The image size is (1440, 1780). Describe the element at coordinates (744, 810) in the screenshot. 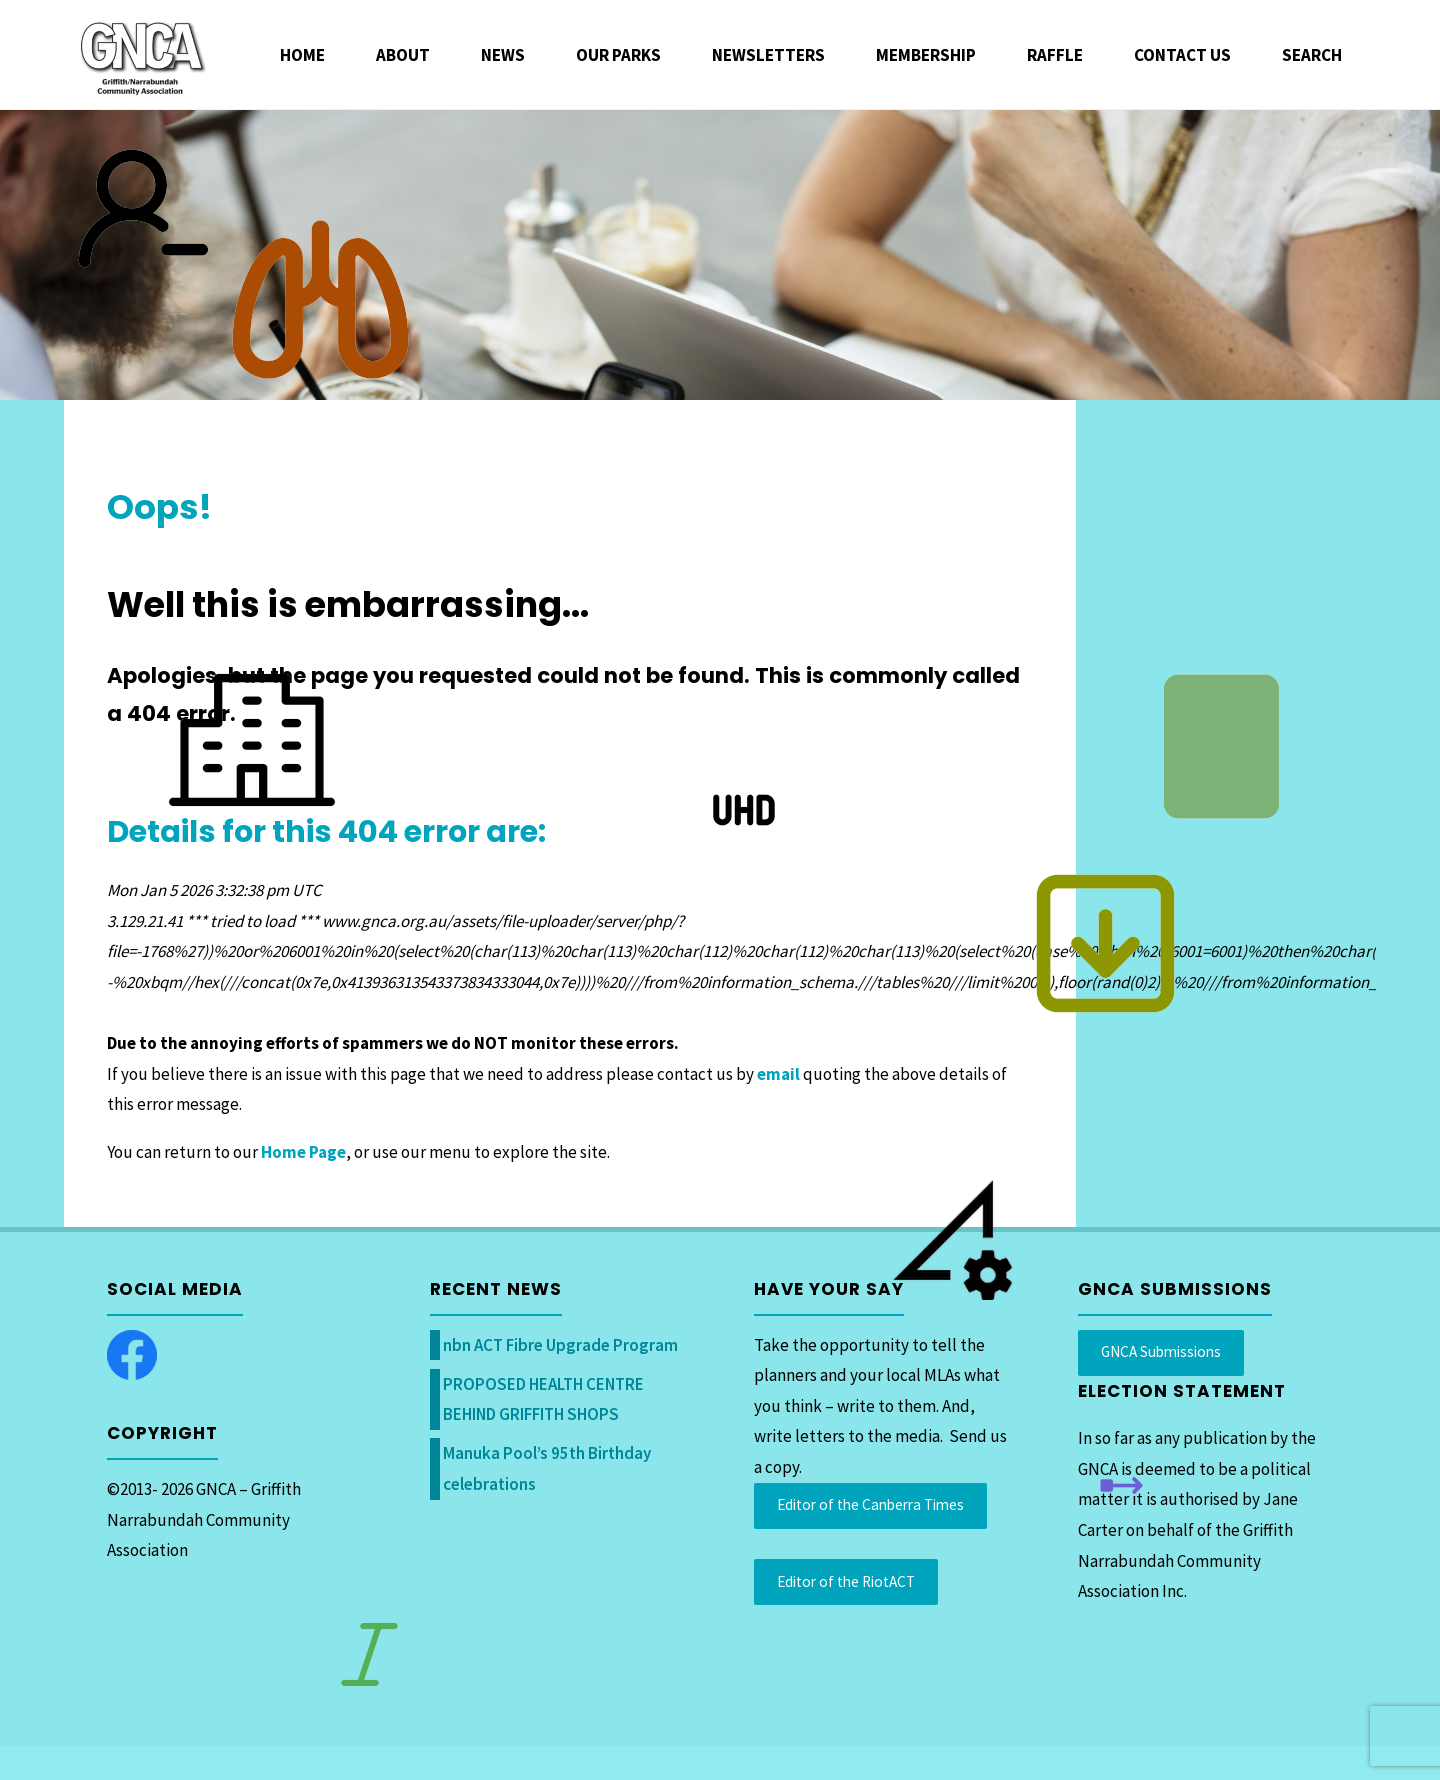

I see `indicates ultra high definition video quality` at that location.